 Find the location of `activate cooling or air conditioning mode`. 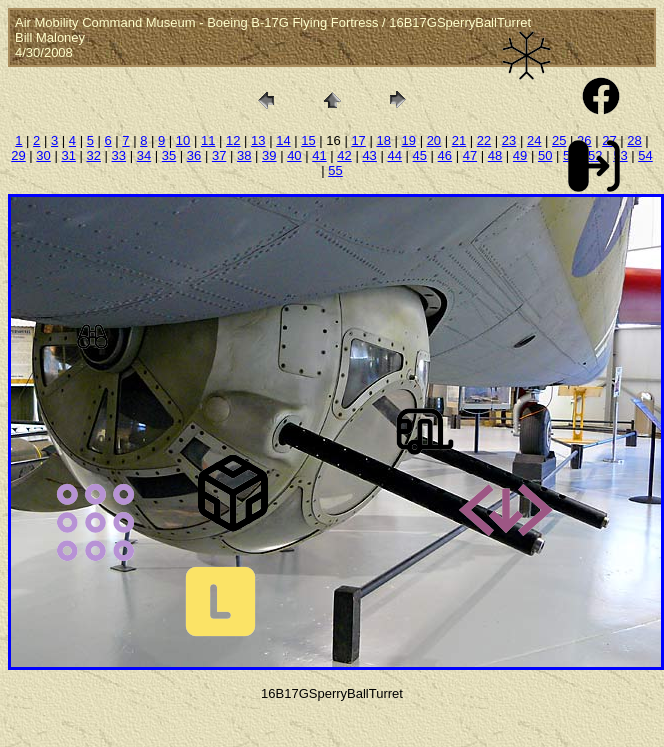

activate cooling or air conditioning mode is located at coordinates (526, 55).